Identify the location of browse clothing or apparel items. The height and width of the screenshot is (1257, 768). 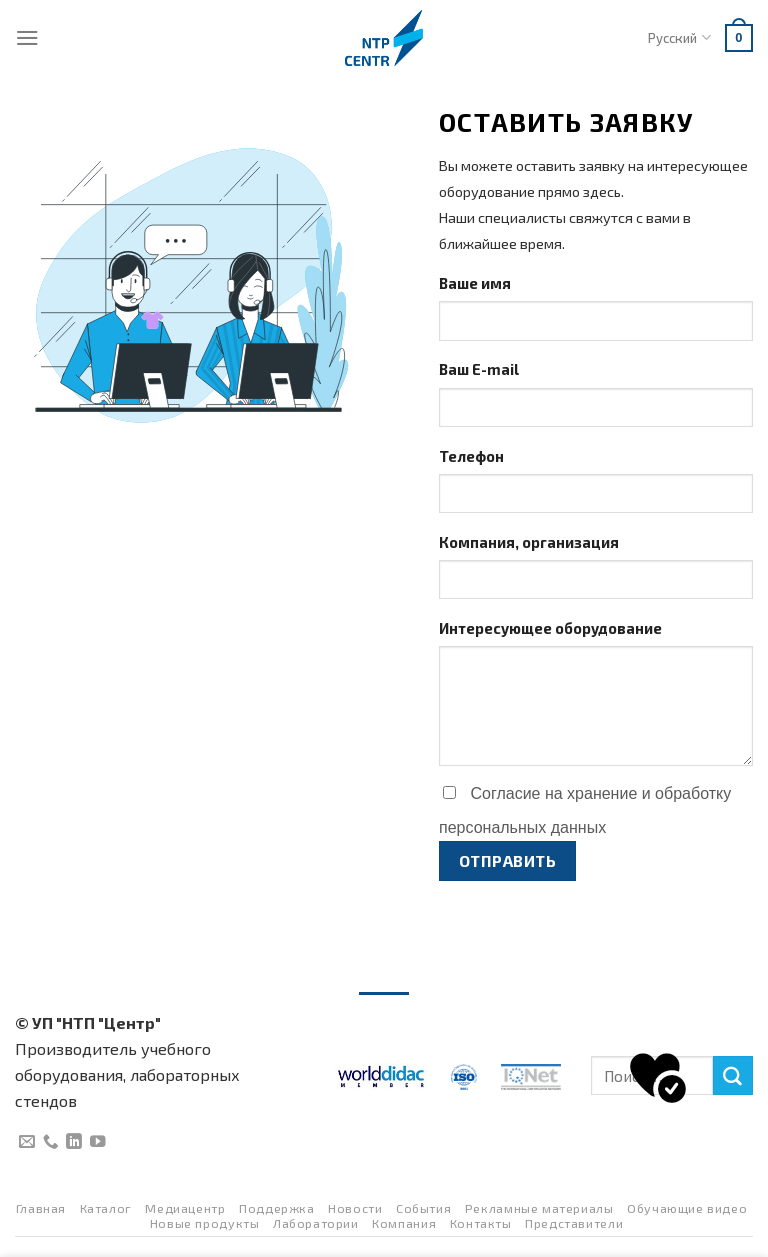
(152, 319).